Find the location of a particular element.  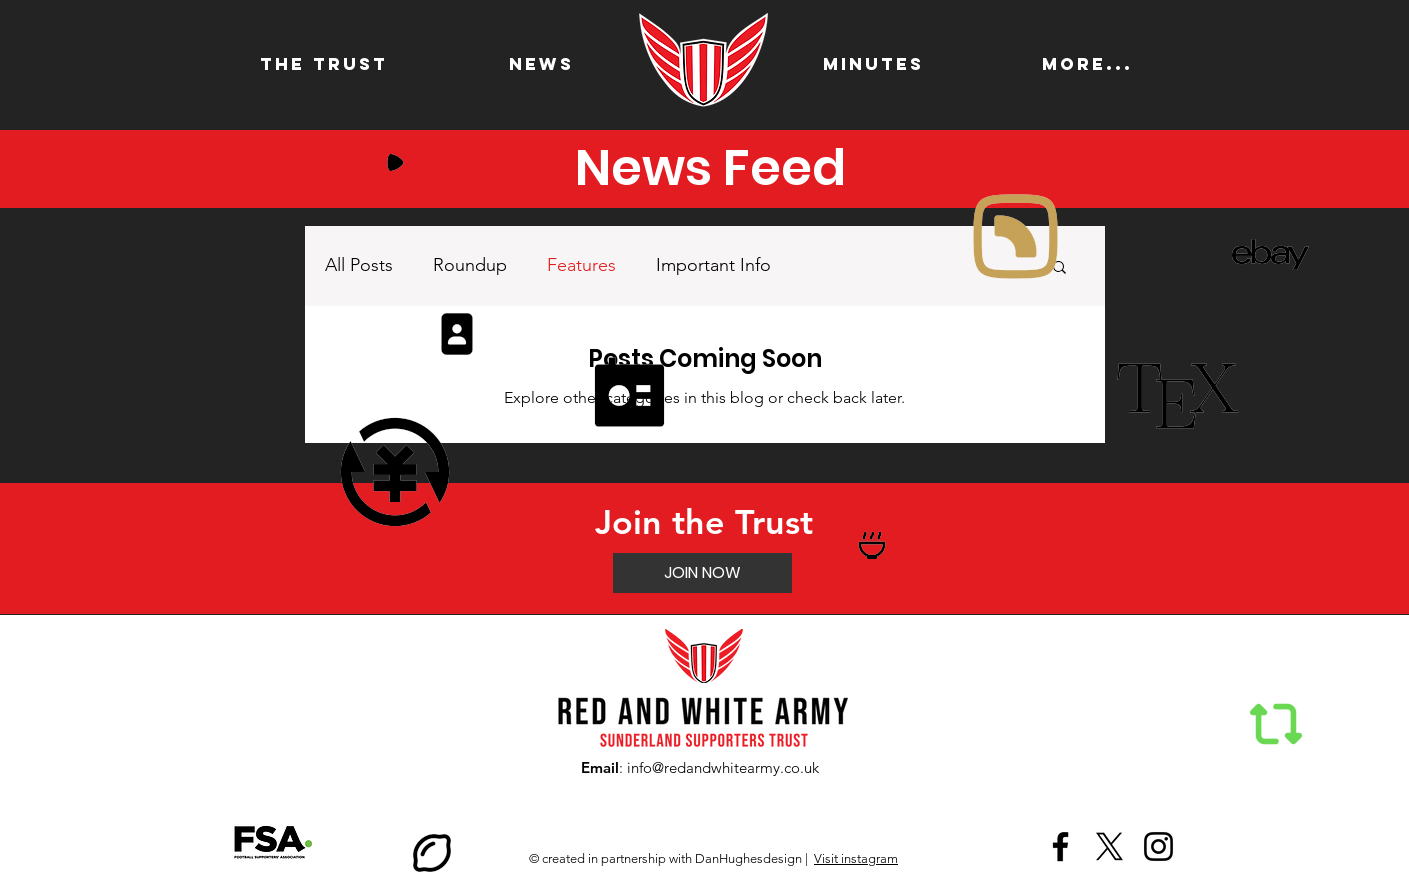

view food or dining options is located at coordinates (872, 547).